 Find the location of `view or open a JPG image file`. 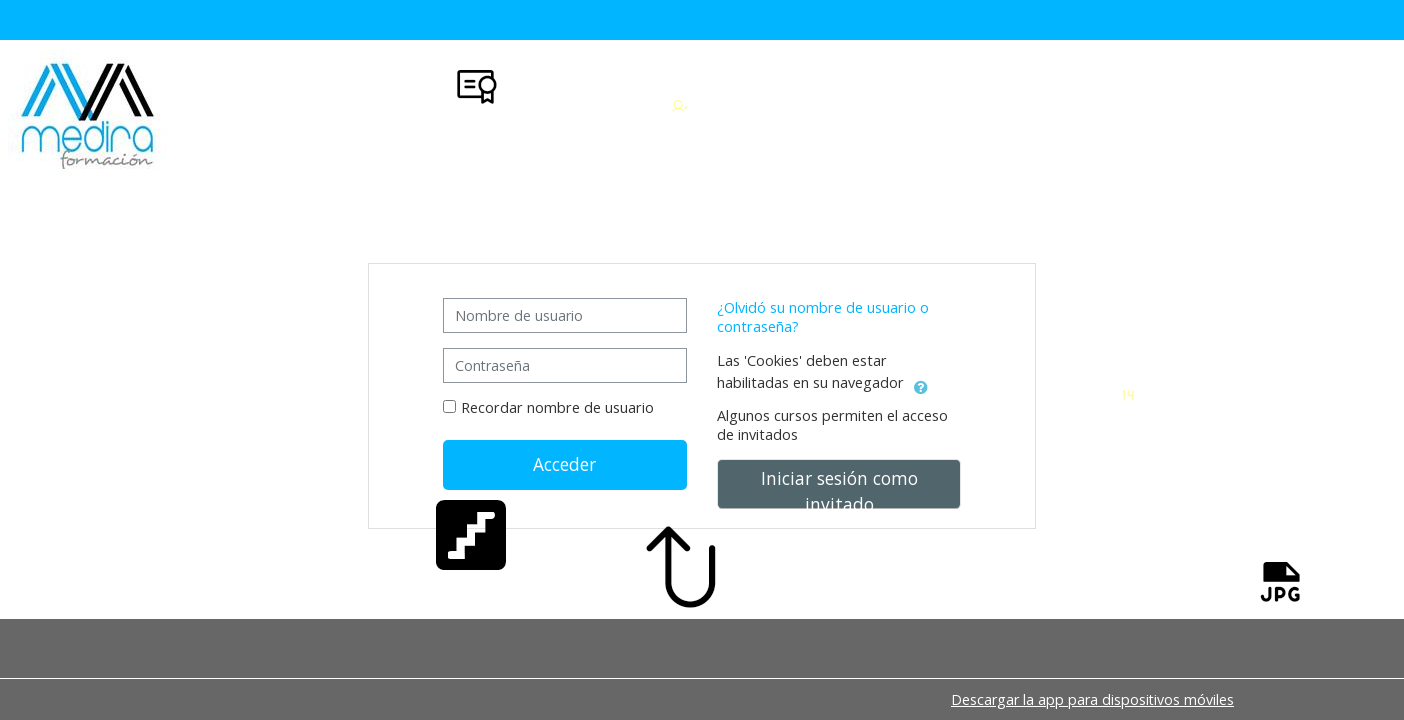

view or open a JPG image file is located at coordinates (1281, 583).